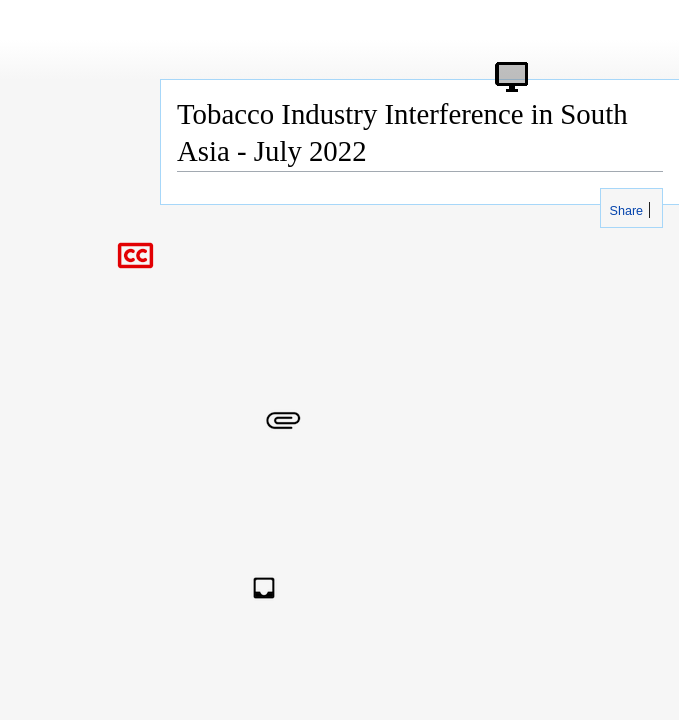  What do you see at coordinates (282, 420) in the screenshot?
I see `attach a file to your message` at bounding box center [282, 420].